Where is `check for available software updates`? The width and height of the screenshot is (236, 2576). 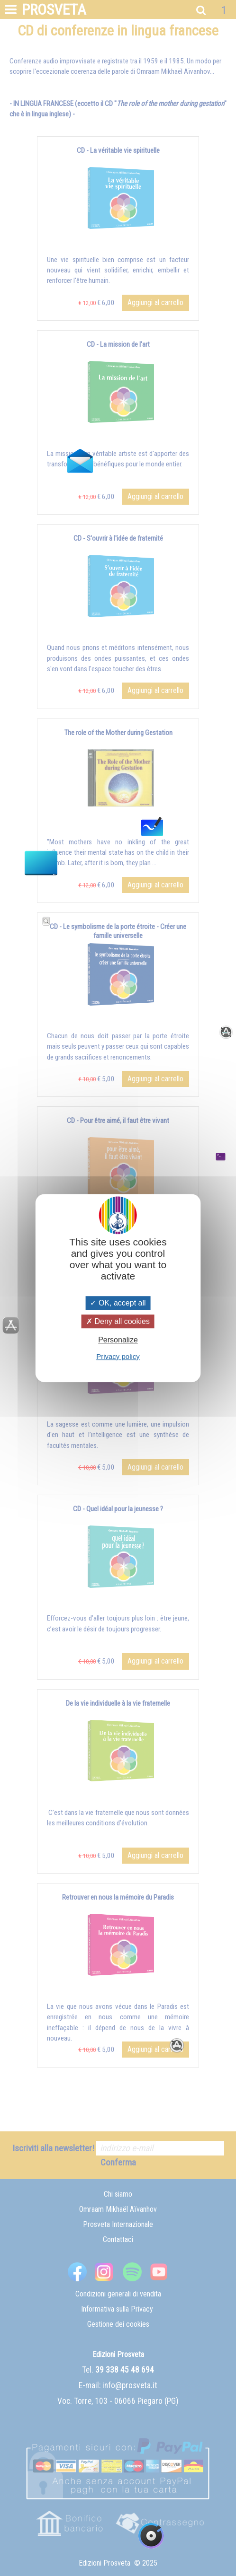
check for available software updates is located at coordinates (177, 2045).